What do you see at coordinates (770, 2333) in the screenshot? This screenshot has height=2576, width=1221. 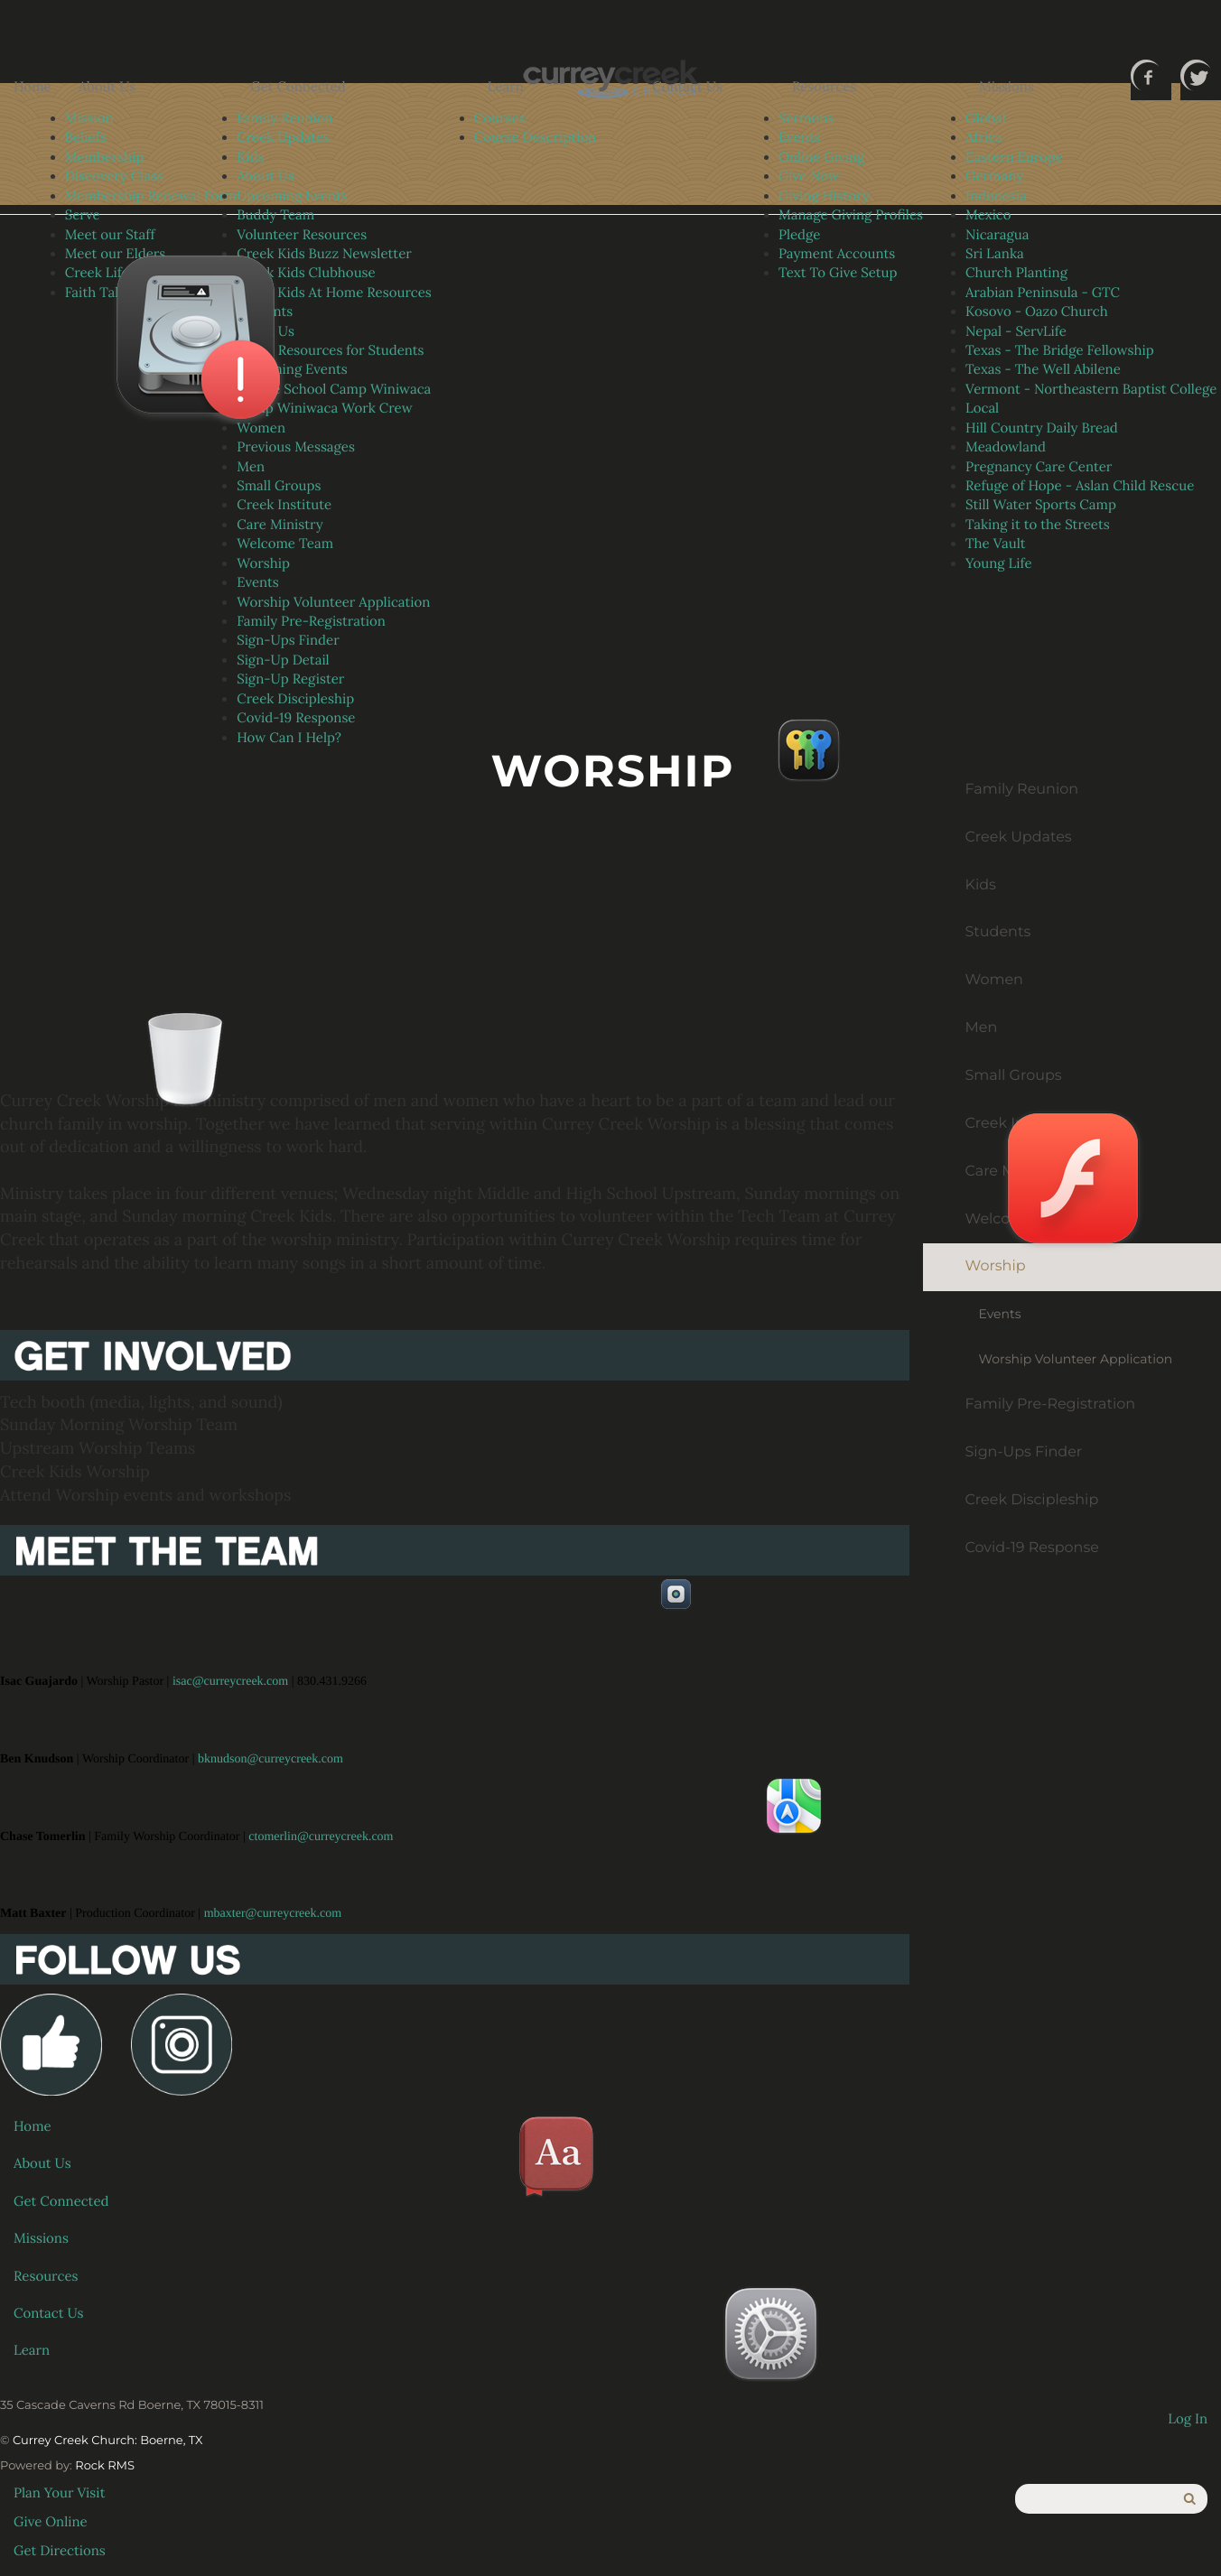 I see `open system settings or preferences` at bounding box center [770, 2333].